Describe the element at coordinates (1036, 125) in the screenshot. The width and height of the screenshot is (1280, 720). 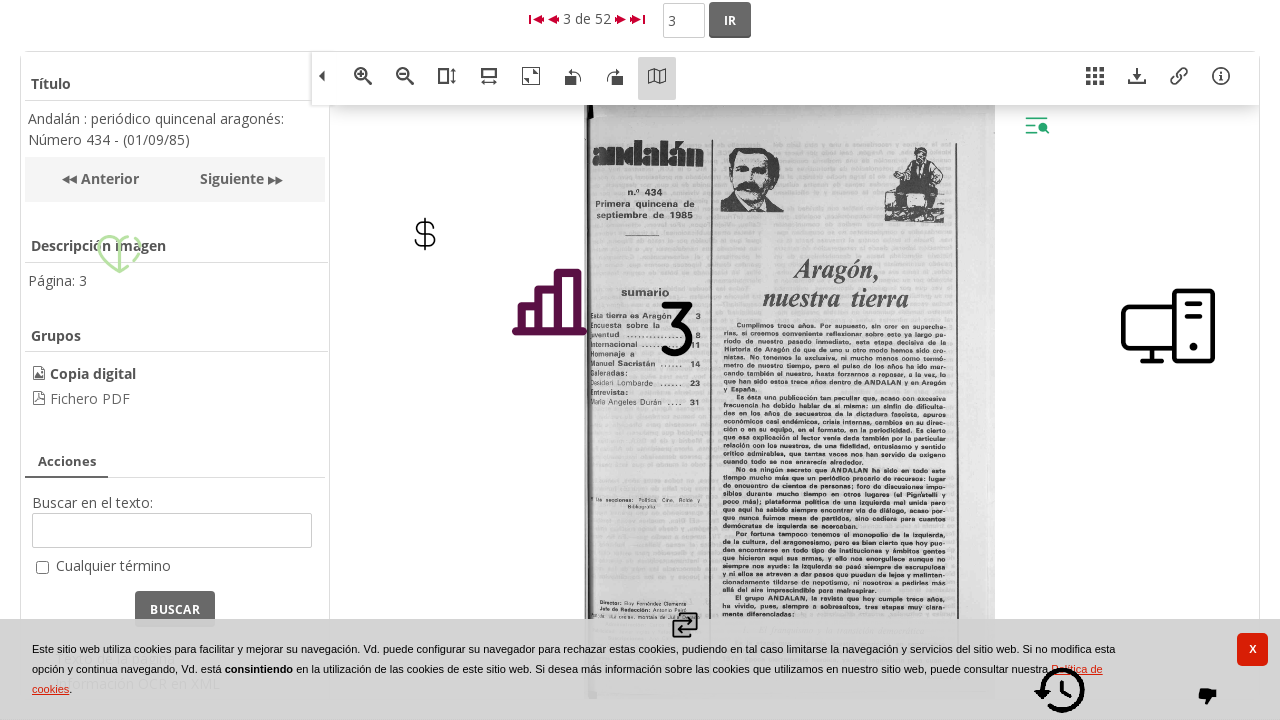
I see `search within a list or document` at that location.